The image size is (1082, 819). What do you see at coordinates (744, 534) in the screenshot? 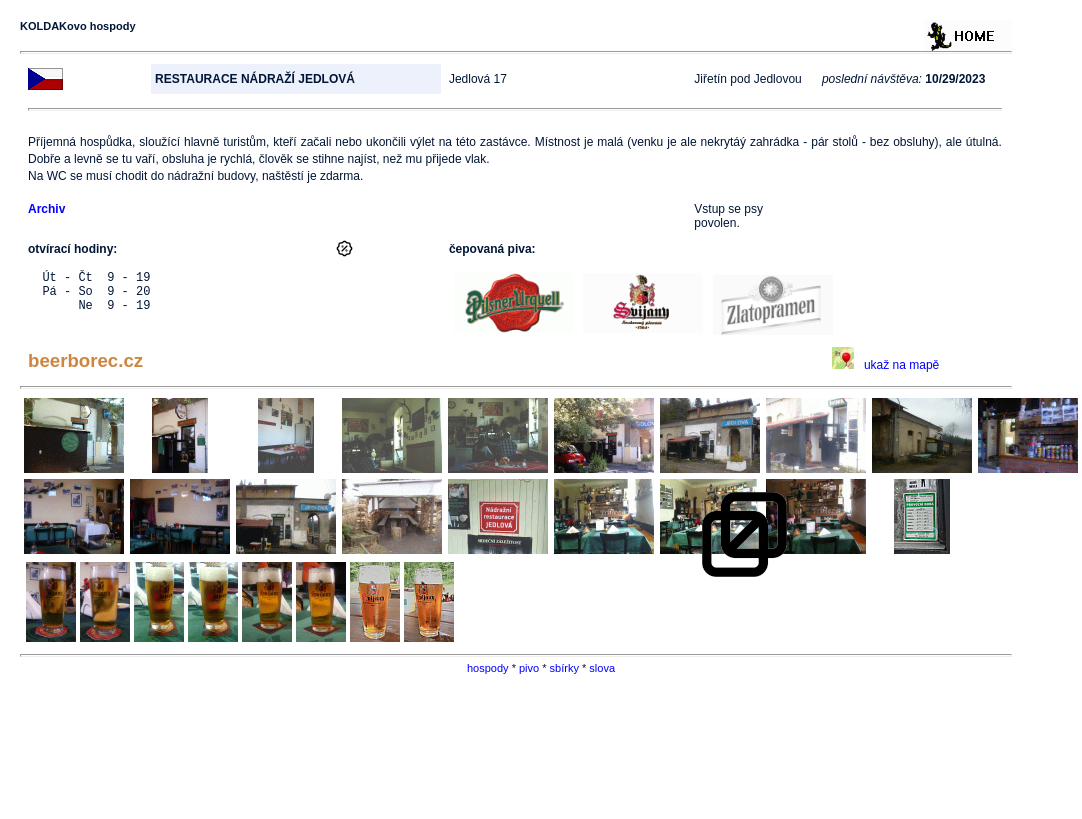
I see `view overlapping or intersecting layers` at bounding box center [744, 534].